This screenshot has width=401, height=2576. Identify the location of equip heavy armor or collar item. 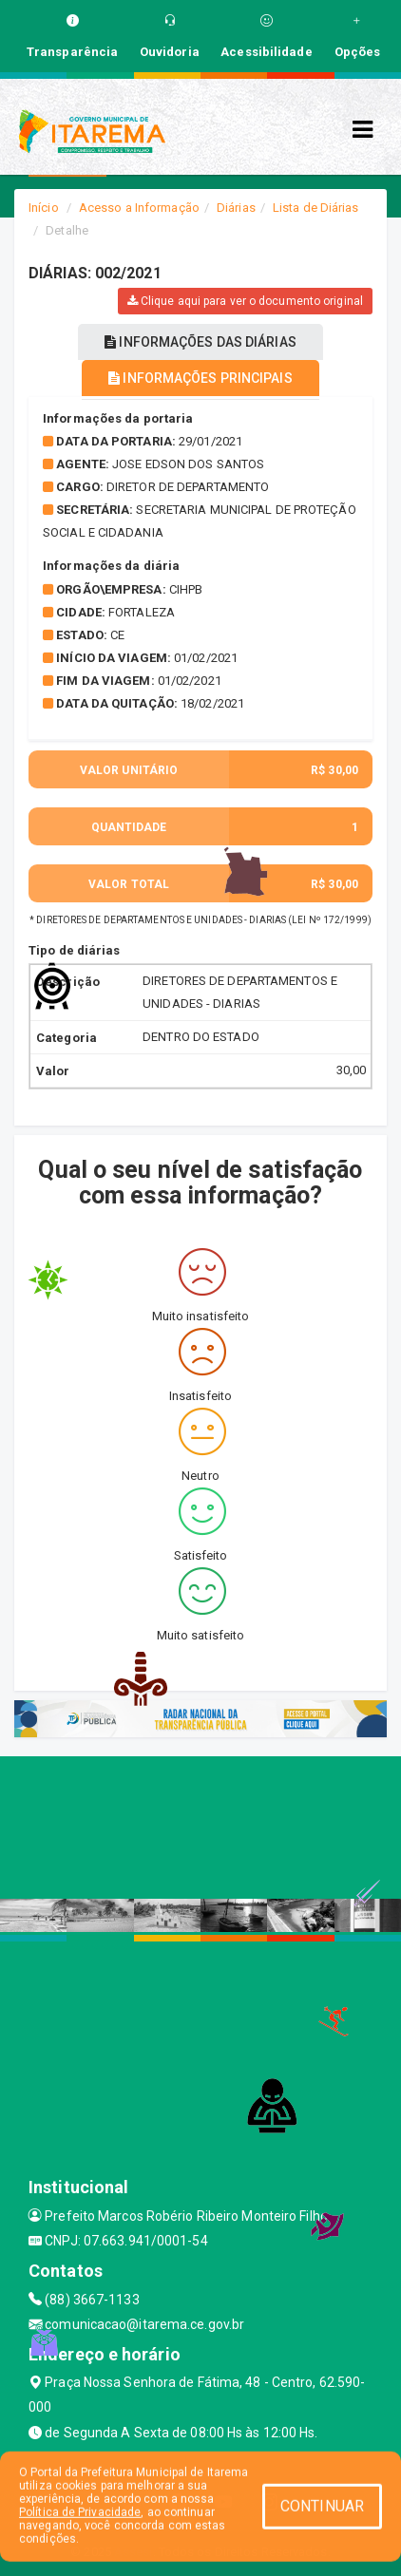
(44, 2340).